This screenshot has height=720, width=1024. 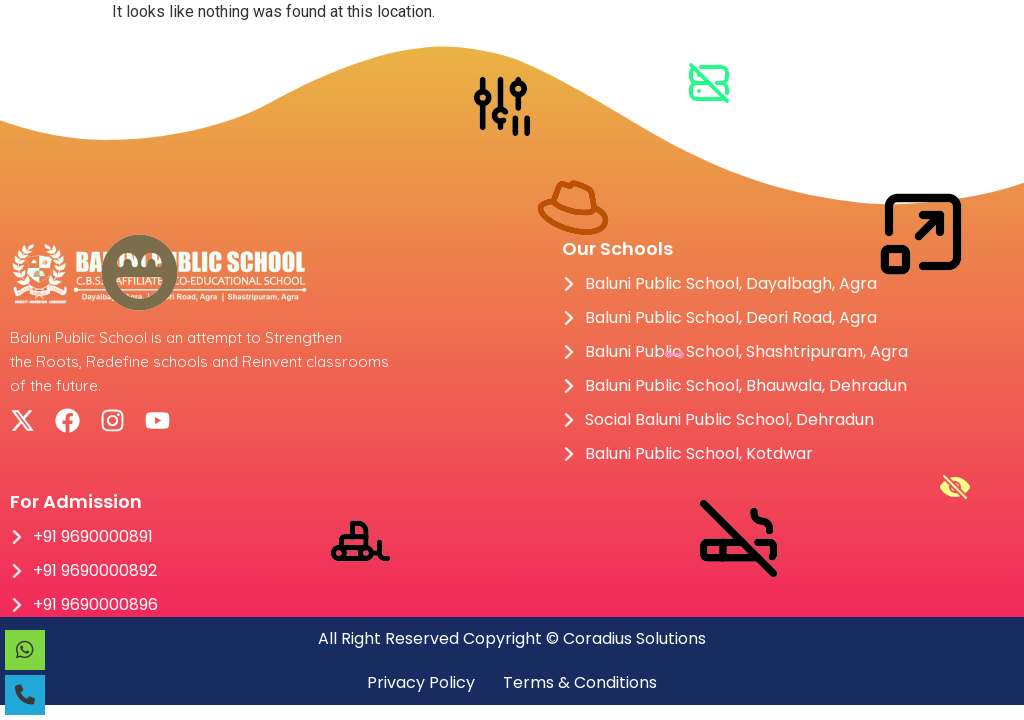 I want to click on indicates a no smoking zone, so click(x=738, y=538).